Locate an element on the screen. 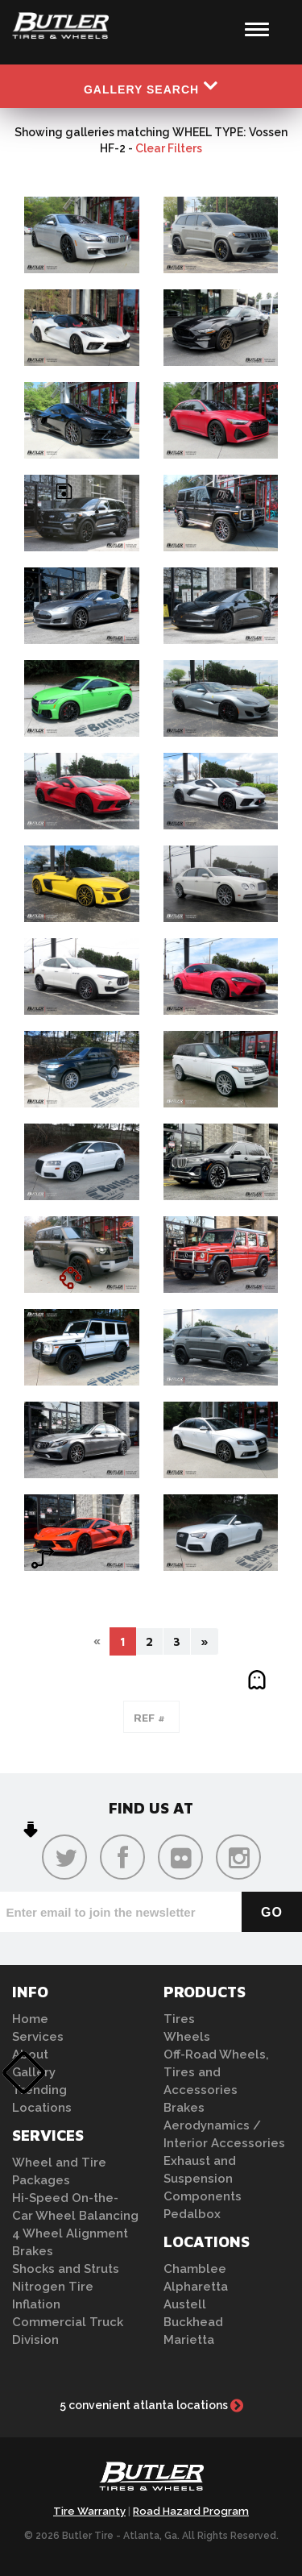 This screenshot has width=302, height=2576. edit bezier curve anchor points is located at coordinates (70, 1278).